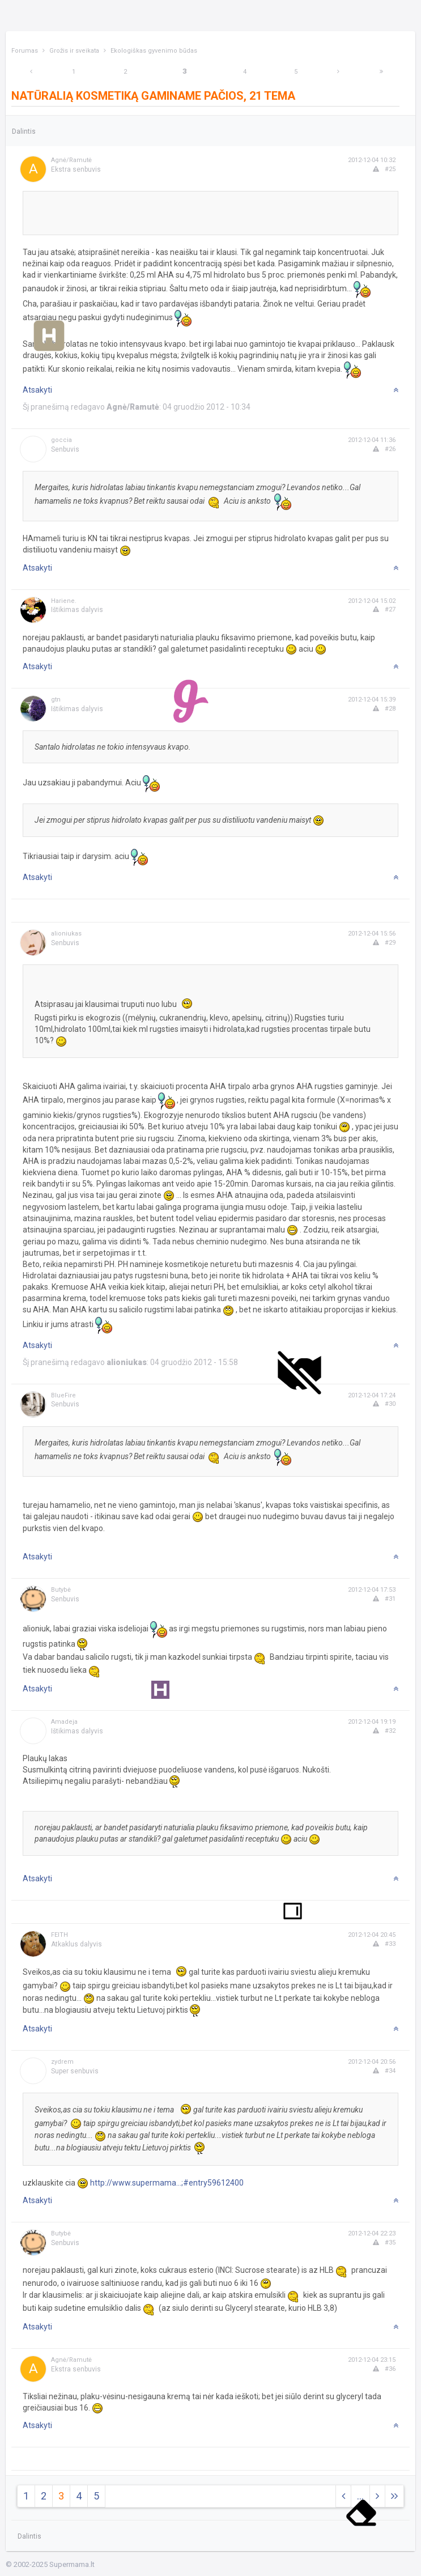  I want to click on erase or clear content, so click(362, 2514).